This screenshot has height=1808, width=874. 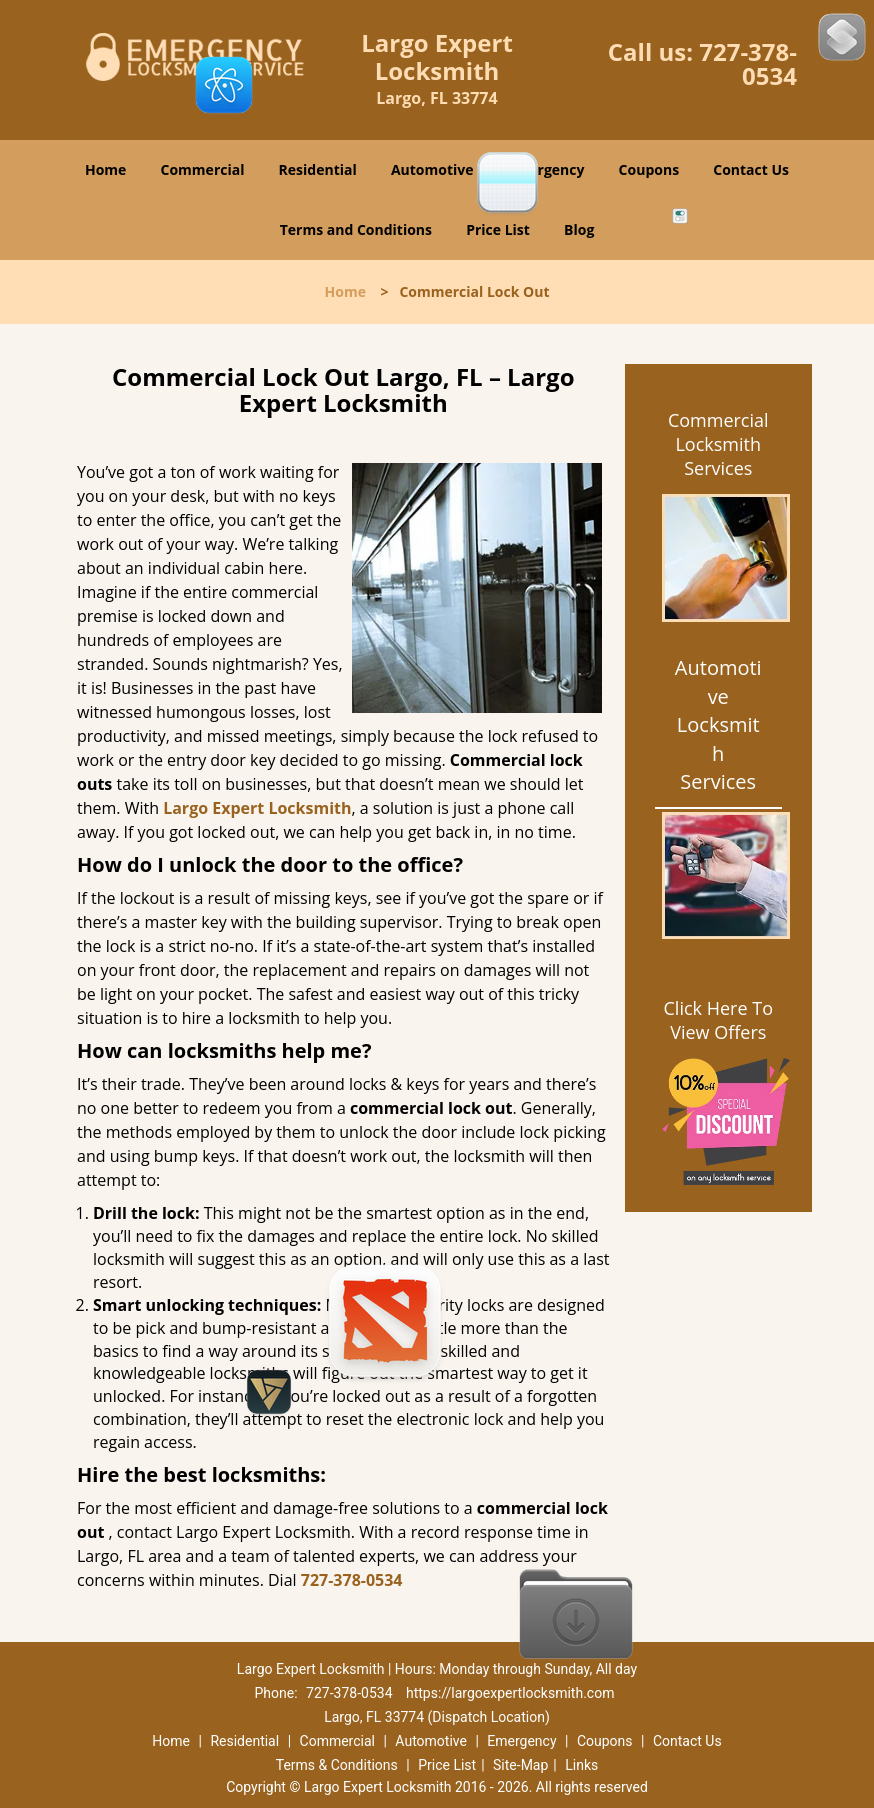 I want to click on open the shortcuts app, so click(x=842, y=37).